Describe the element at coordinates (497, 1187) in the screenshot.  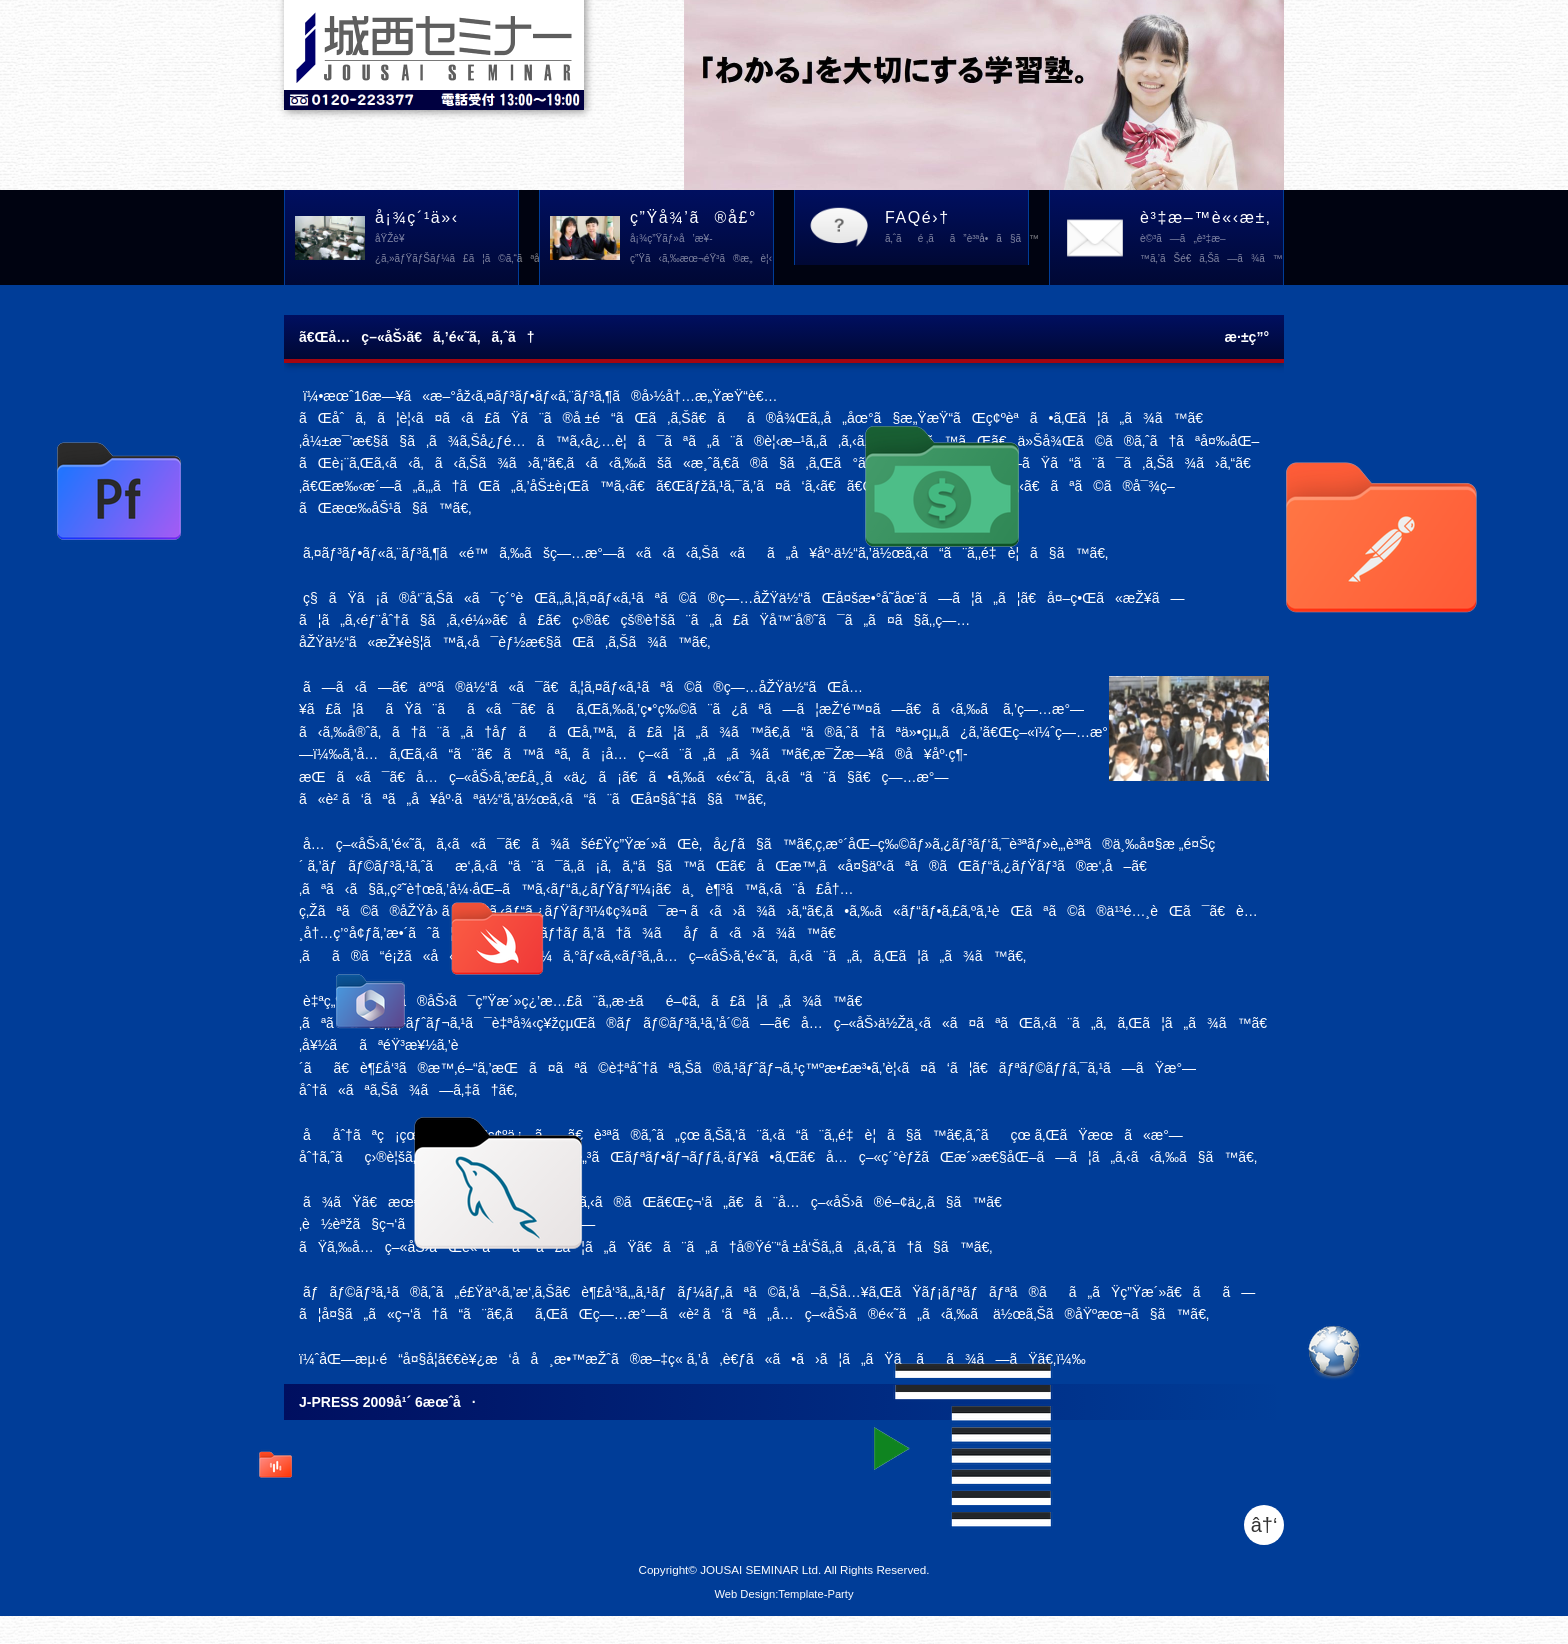
I see `open mysql database files folder` at that location.